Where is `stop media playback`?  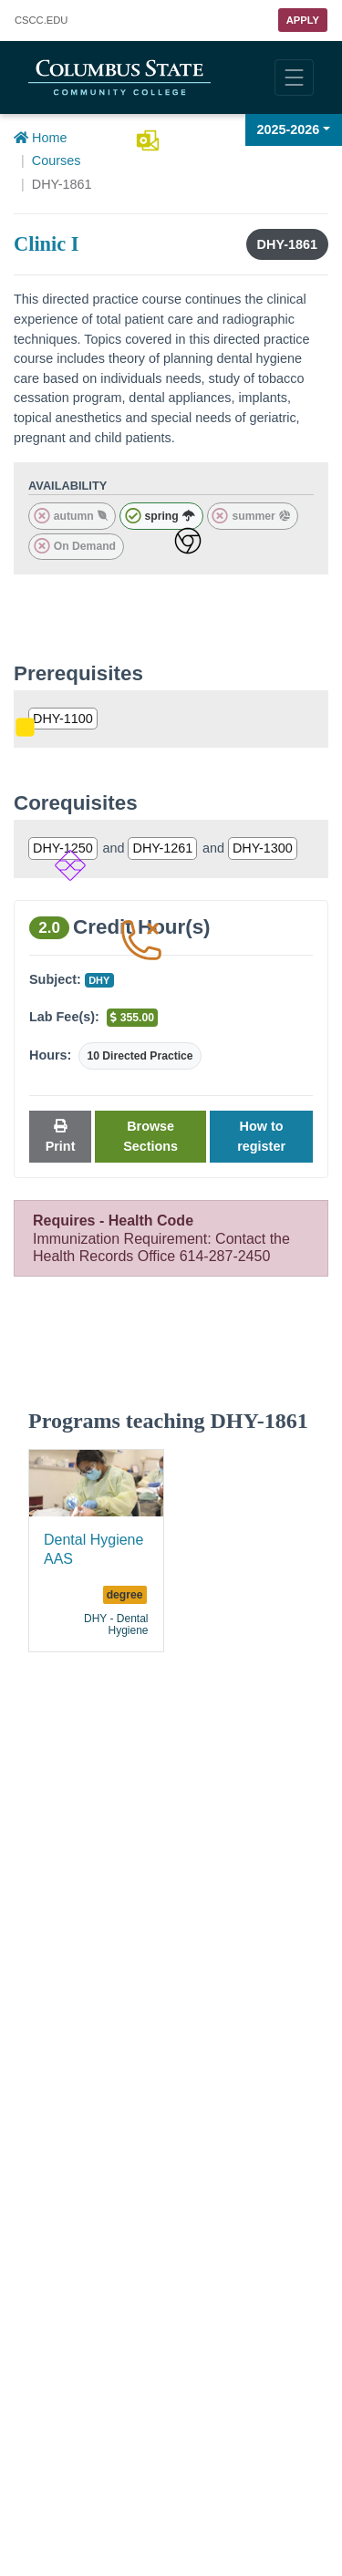
stop media playback is located at coordinates (25, 727).